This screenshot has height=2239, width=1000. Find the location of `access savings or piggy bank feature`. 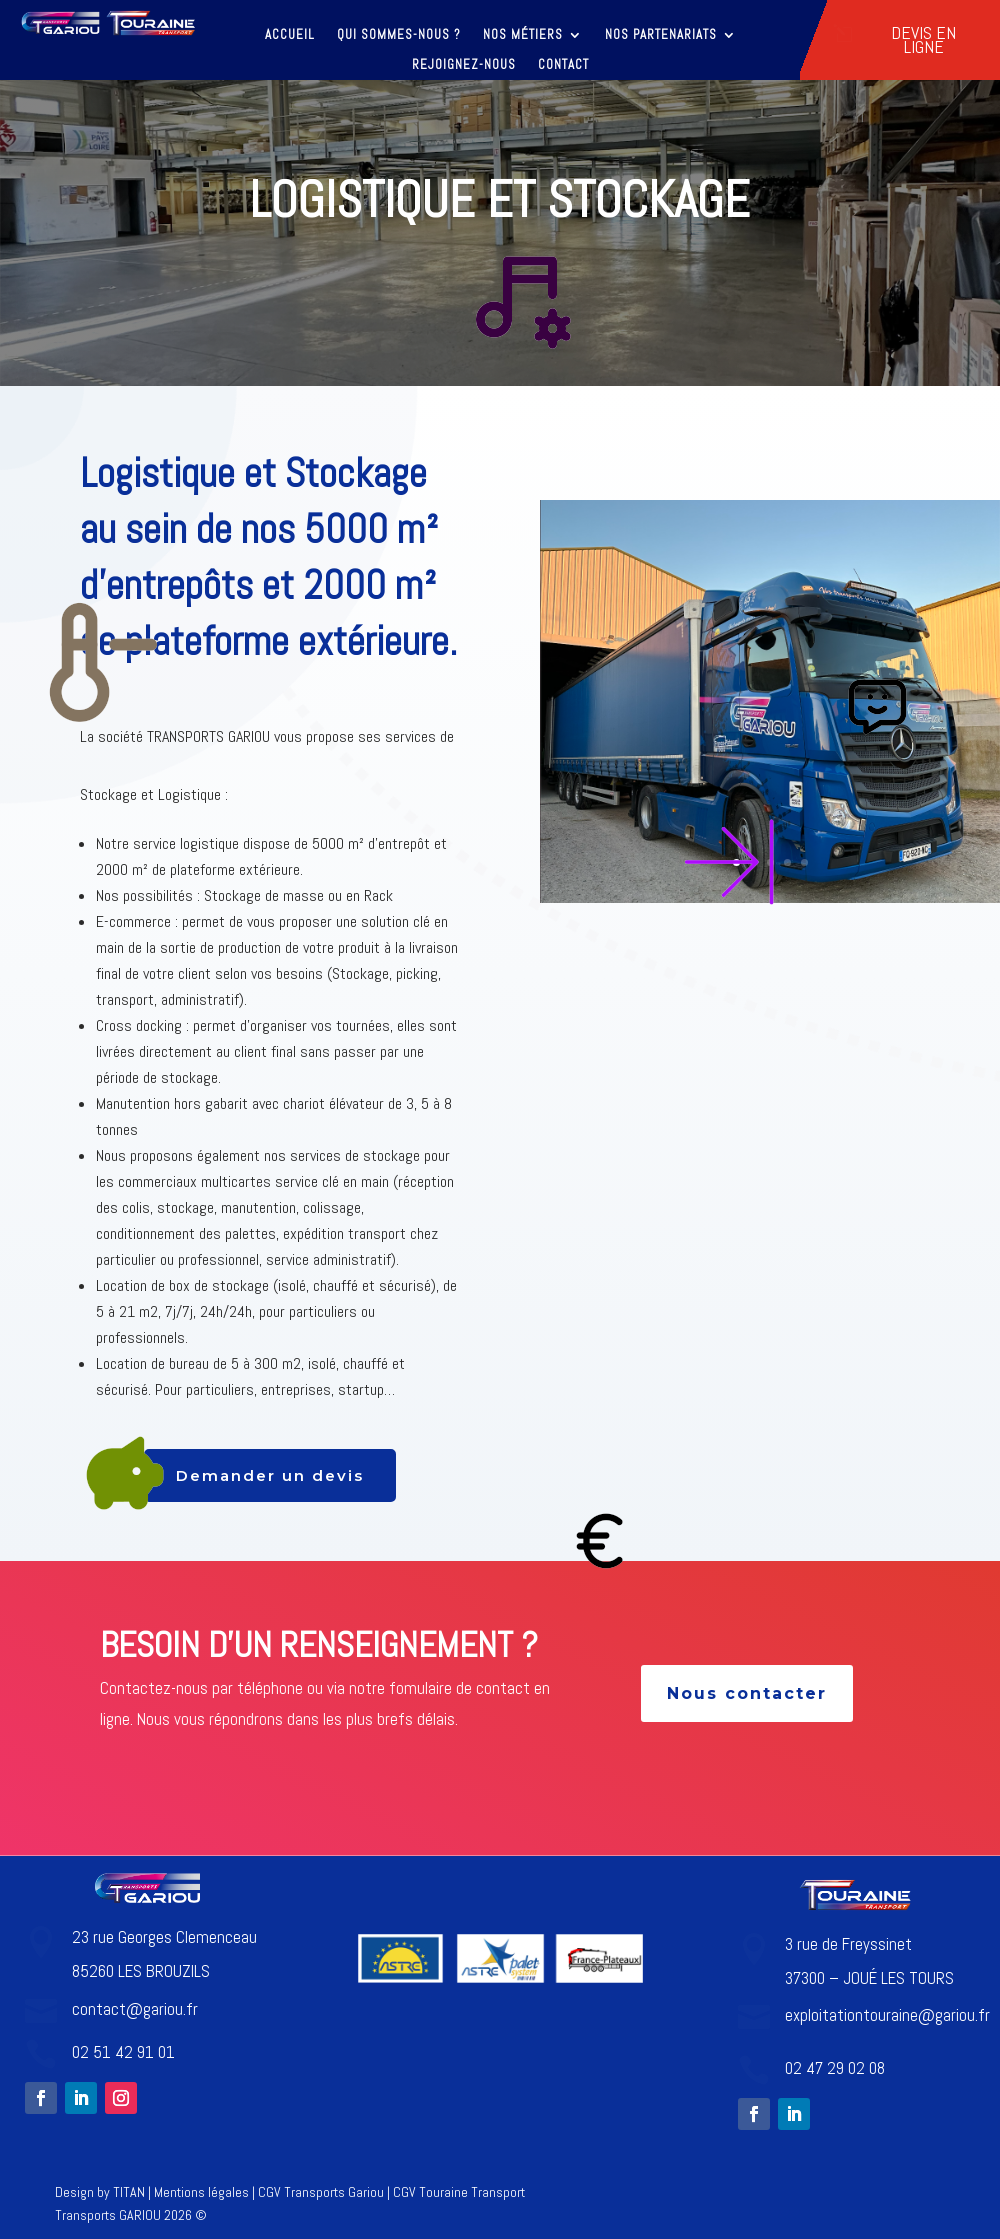

access savings or piggy bank feature is located at coordinates (125, 1475).